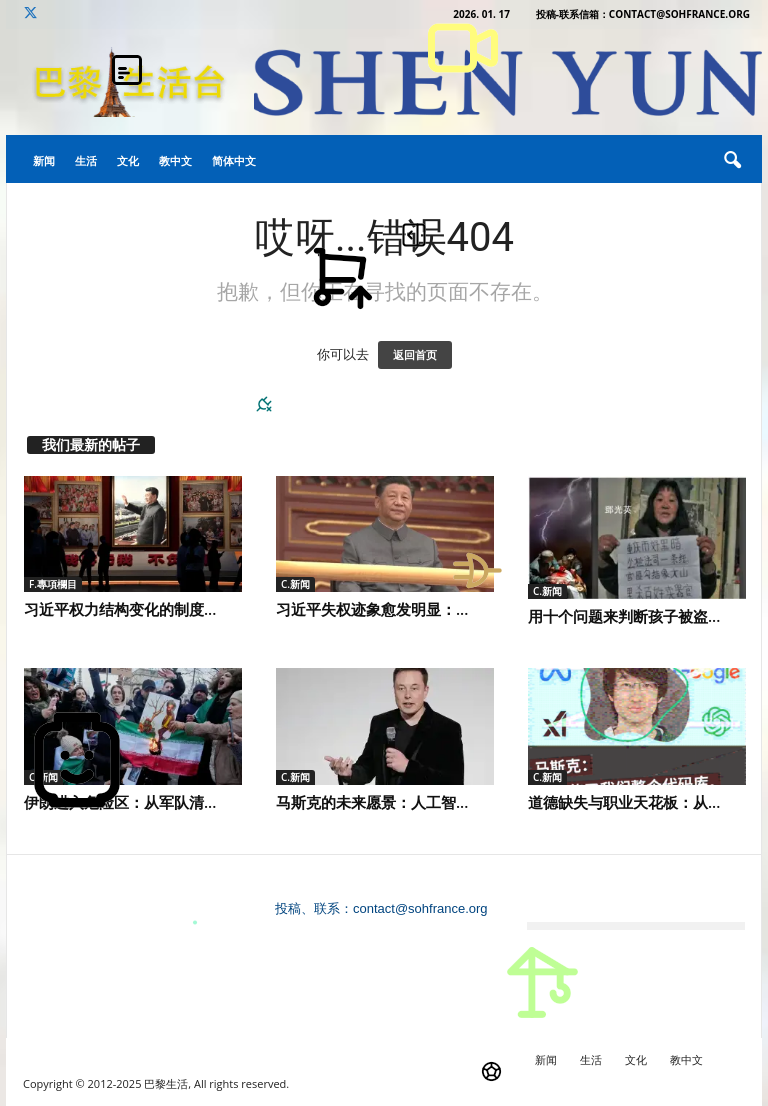 Image resolution: width=768 pixels, height=1106 pixels. What do you see at coordinates (340, 277) in the screenshot?
I see `upload items to your cart` at bounding box center [340, 277].